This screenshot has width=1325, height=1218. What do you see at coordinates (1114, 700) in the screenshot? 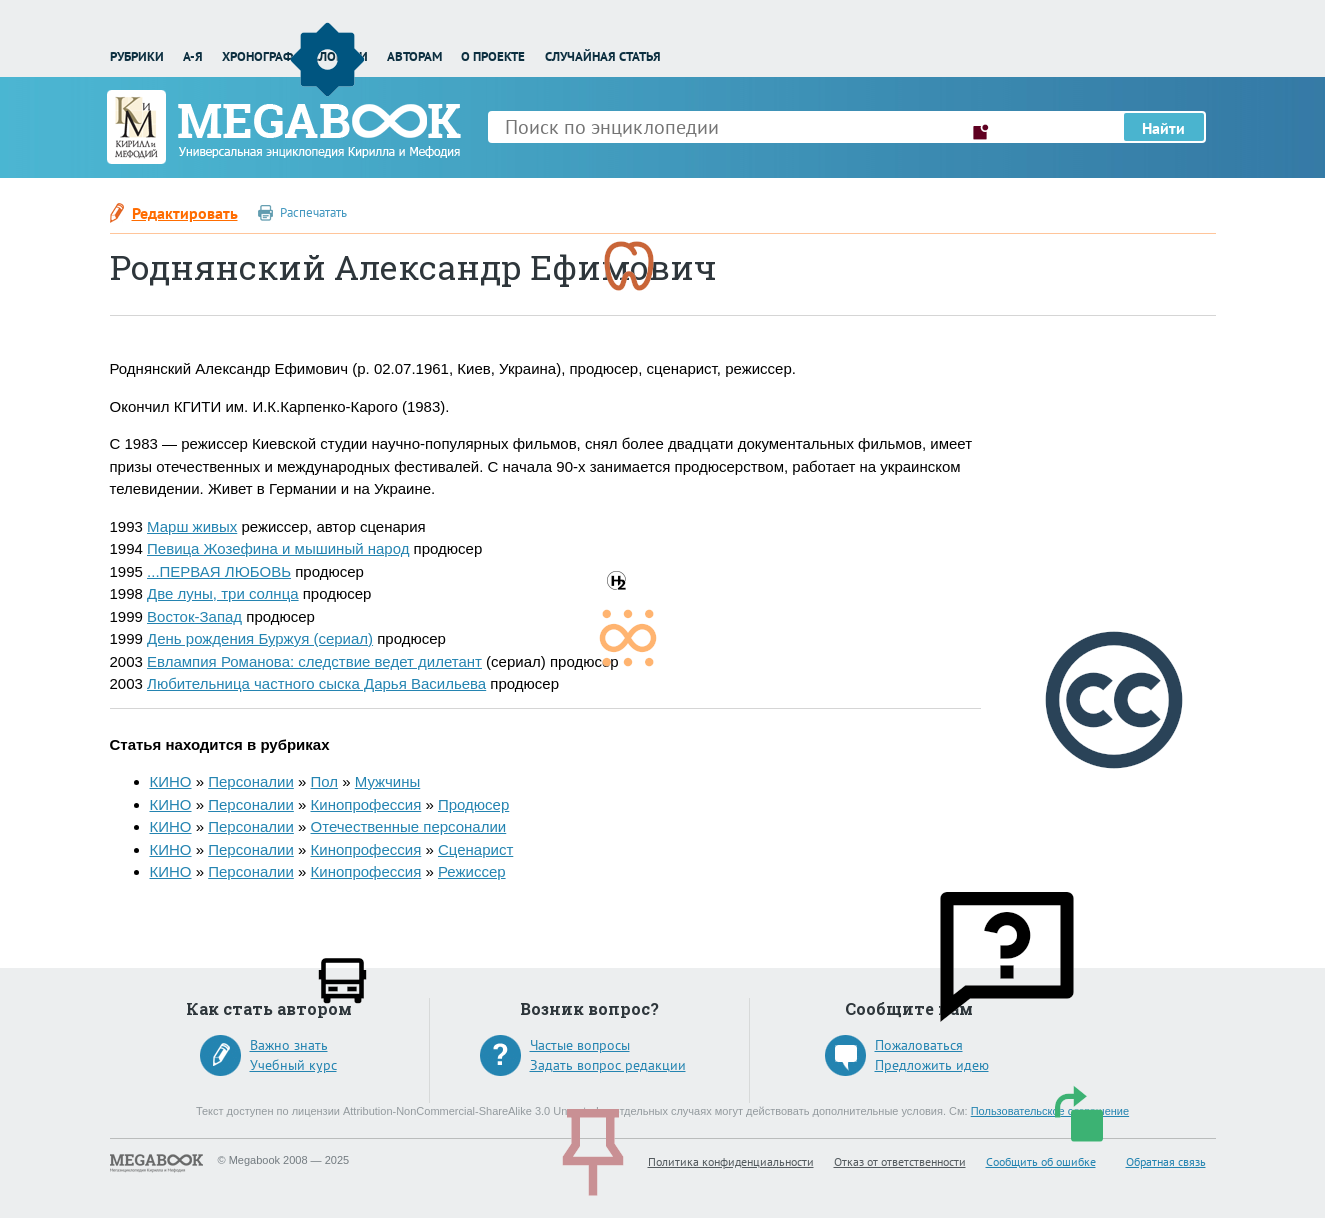
I see `indicates content is licensed under creative commons` at bounding box center [1114, 700].